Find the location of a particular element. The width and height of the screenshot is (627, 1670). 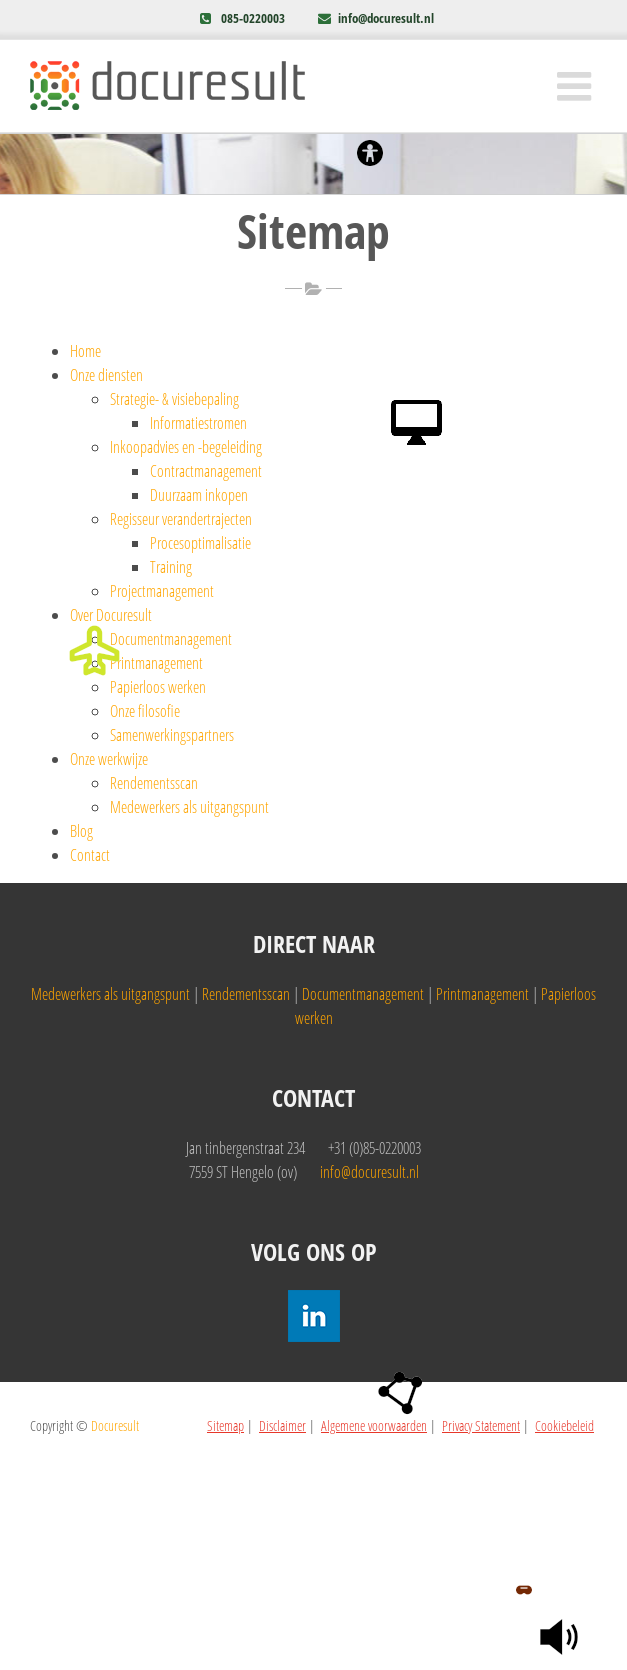

access virtual reality or AR settings is located at coordinates (524, 1590).